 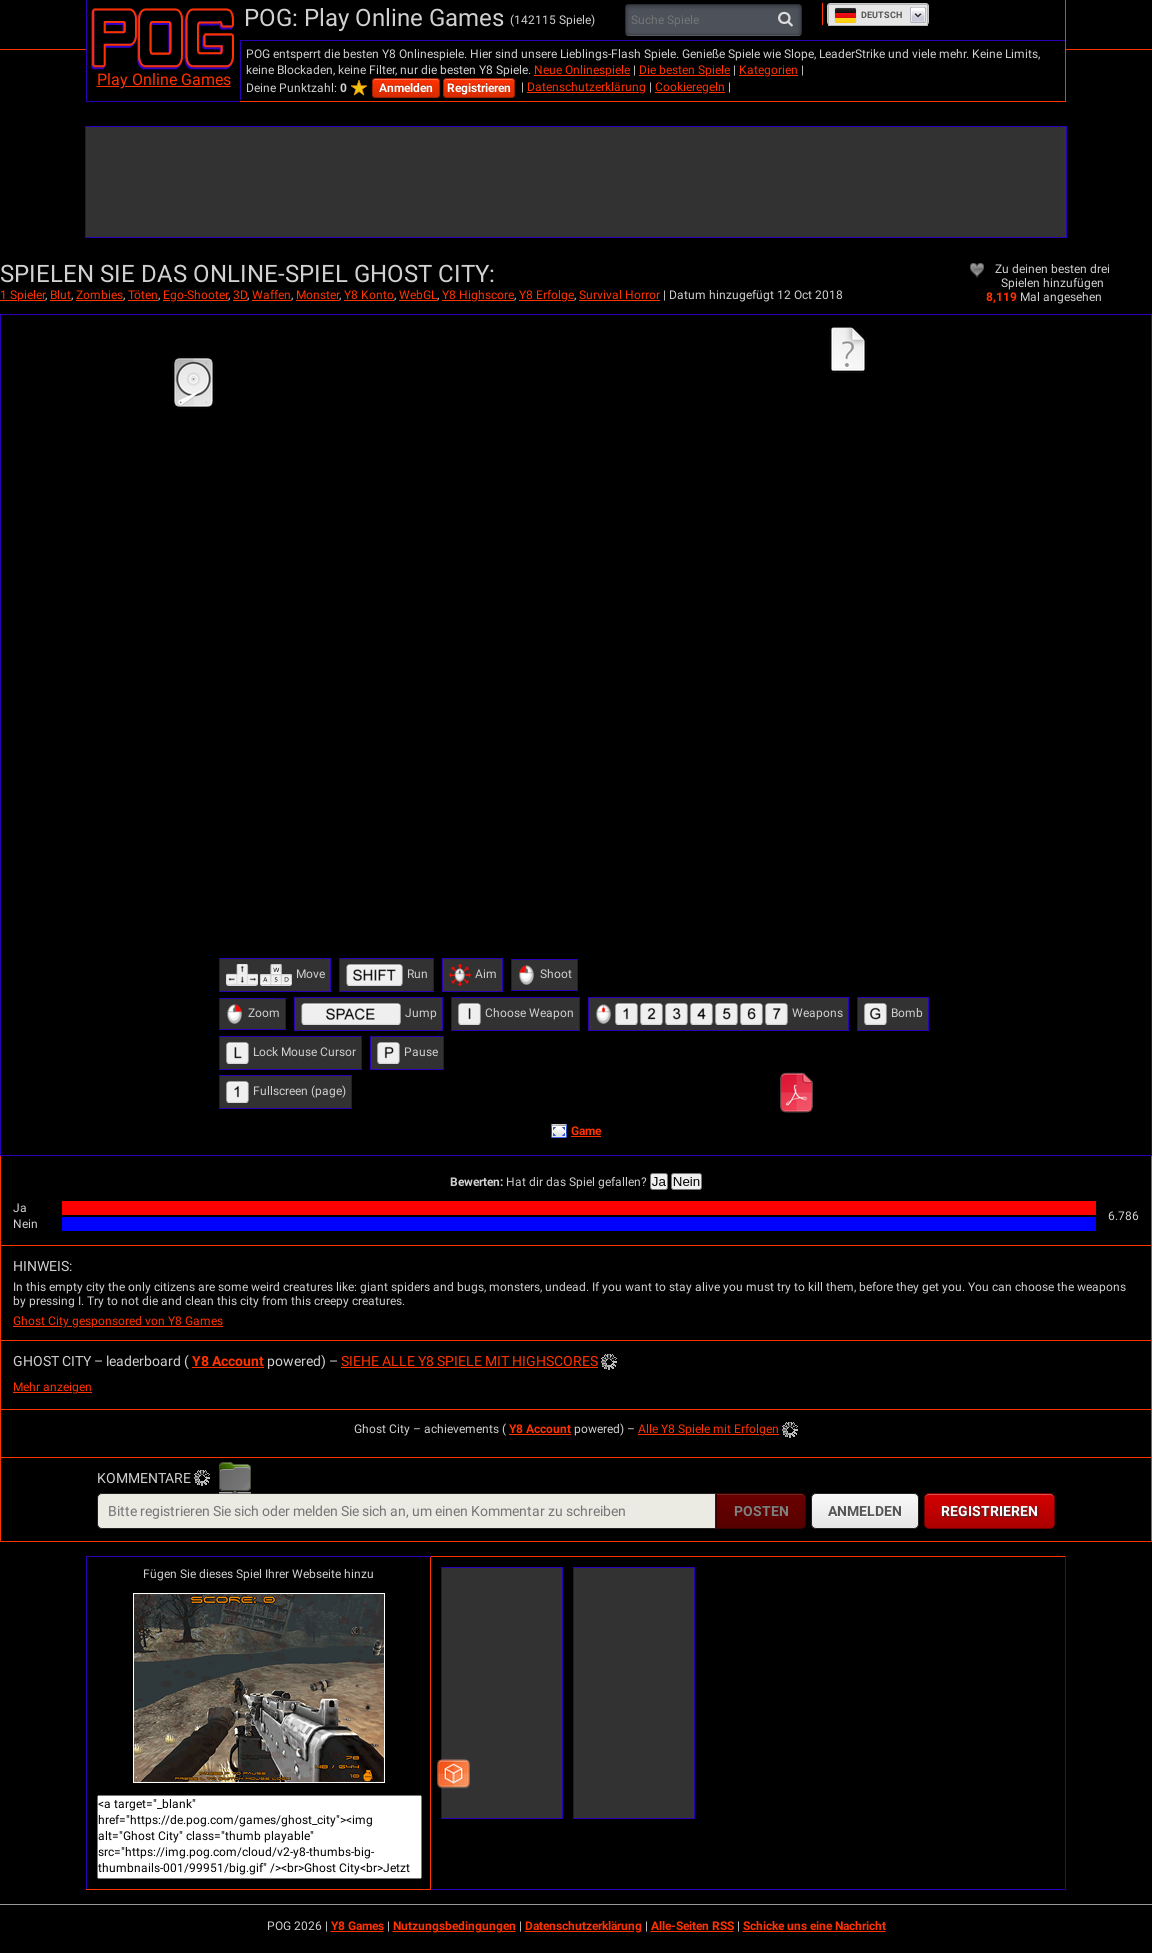 I want to click on open a pdf document, so click(x=796, y=1092).